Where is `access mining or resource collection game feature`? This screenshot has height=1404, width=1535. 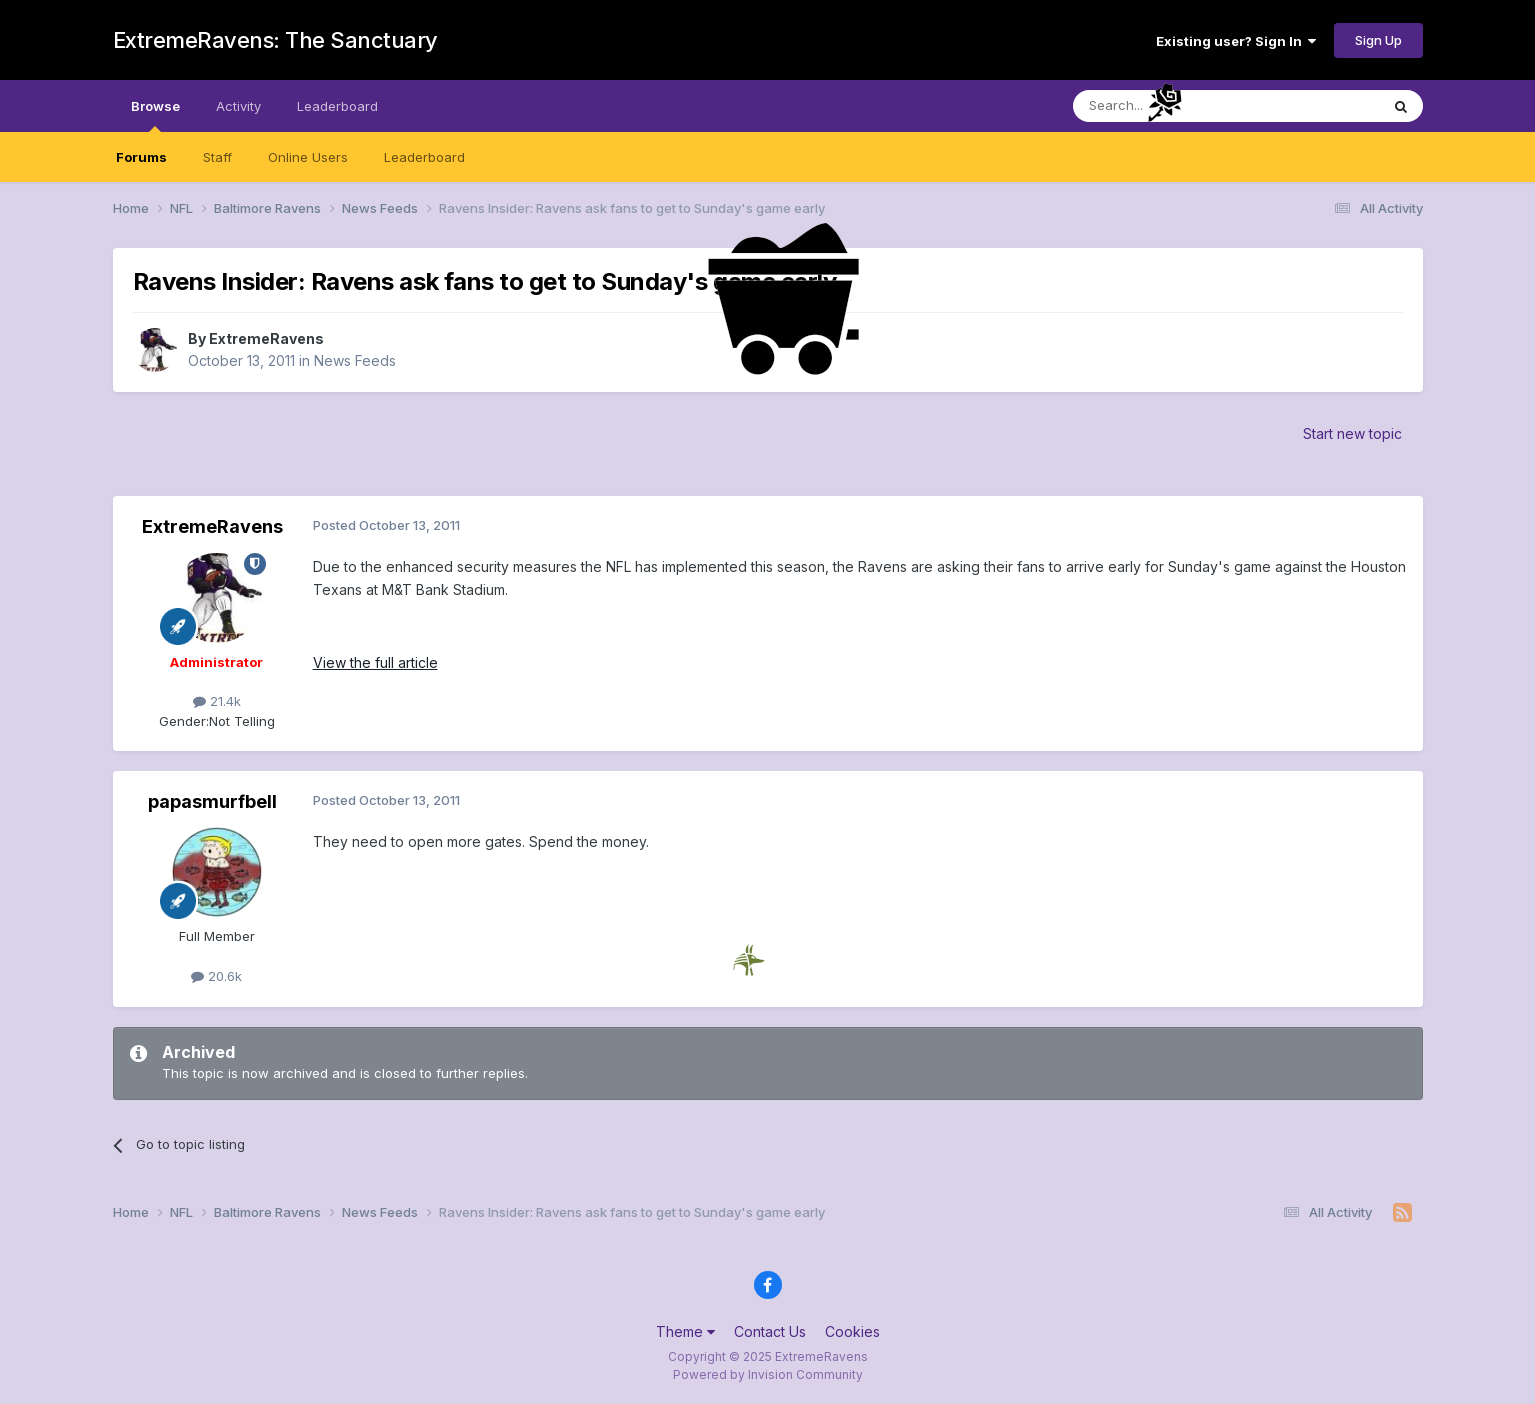 access mining or resource collection game feature is located at coordinates (786, 293).